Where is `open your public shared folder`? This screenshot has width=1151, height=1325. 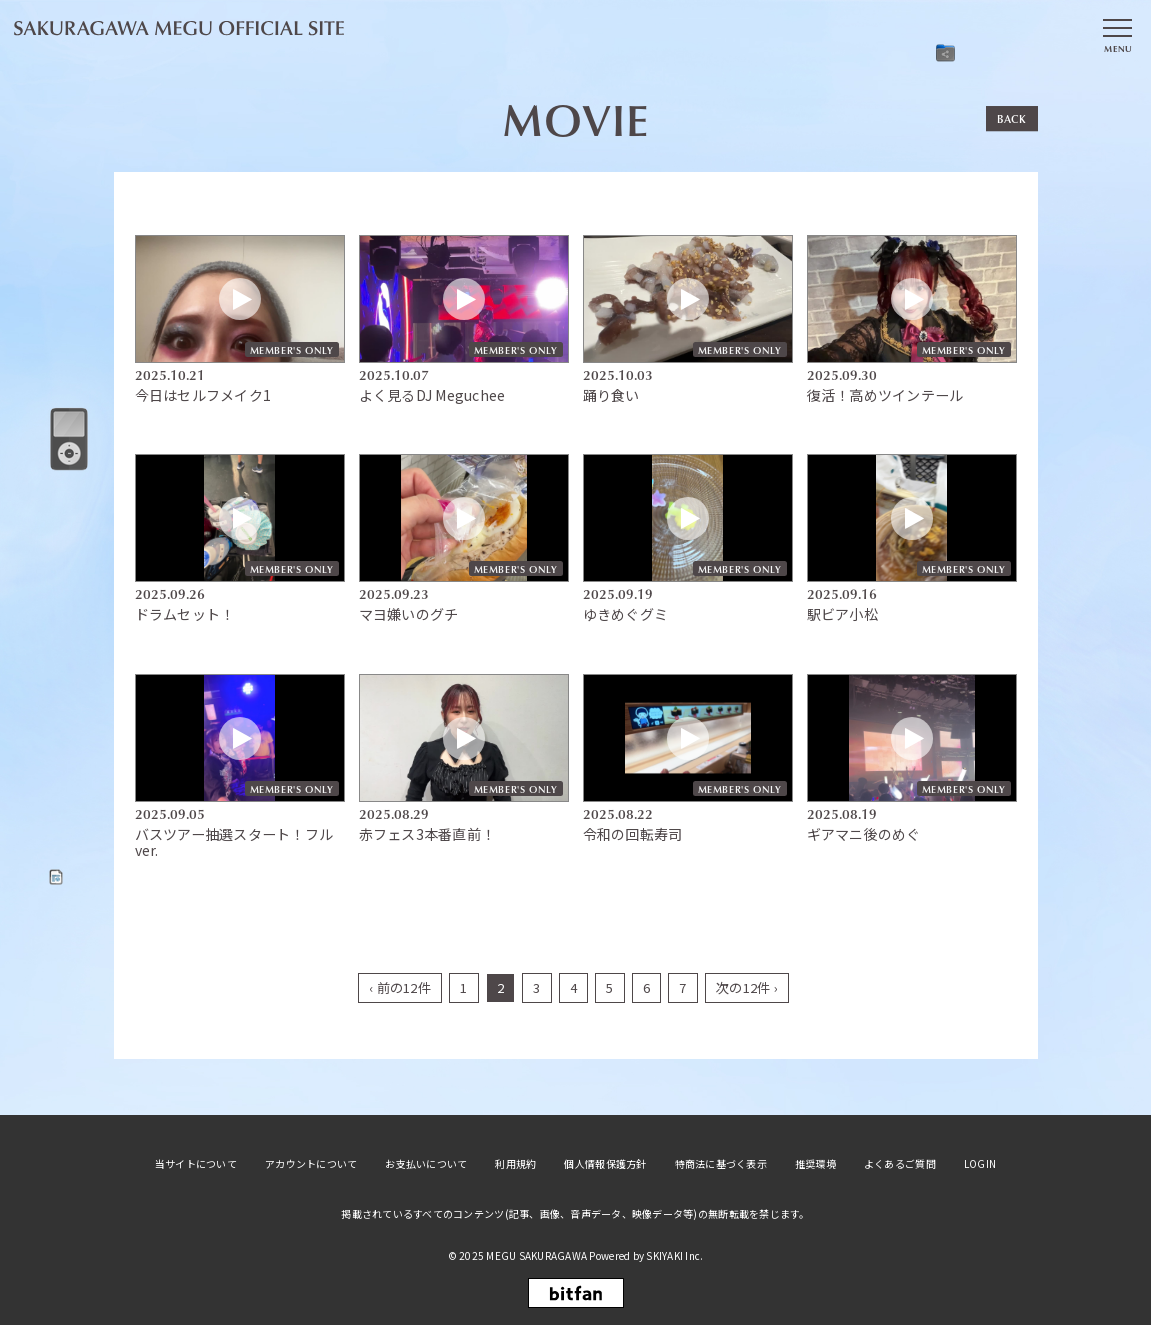
open your public shared folder is located at coordinates (945, 52).